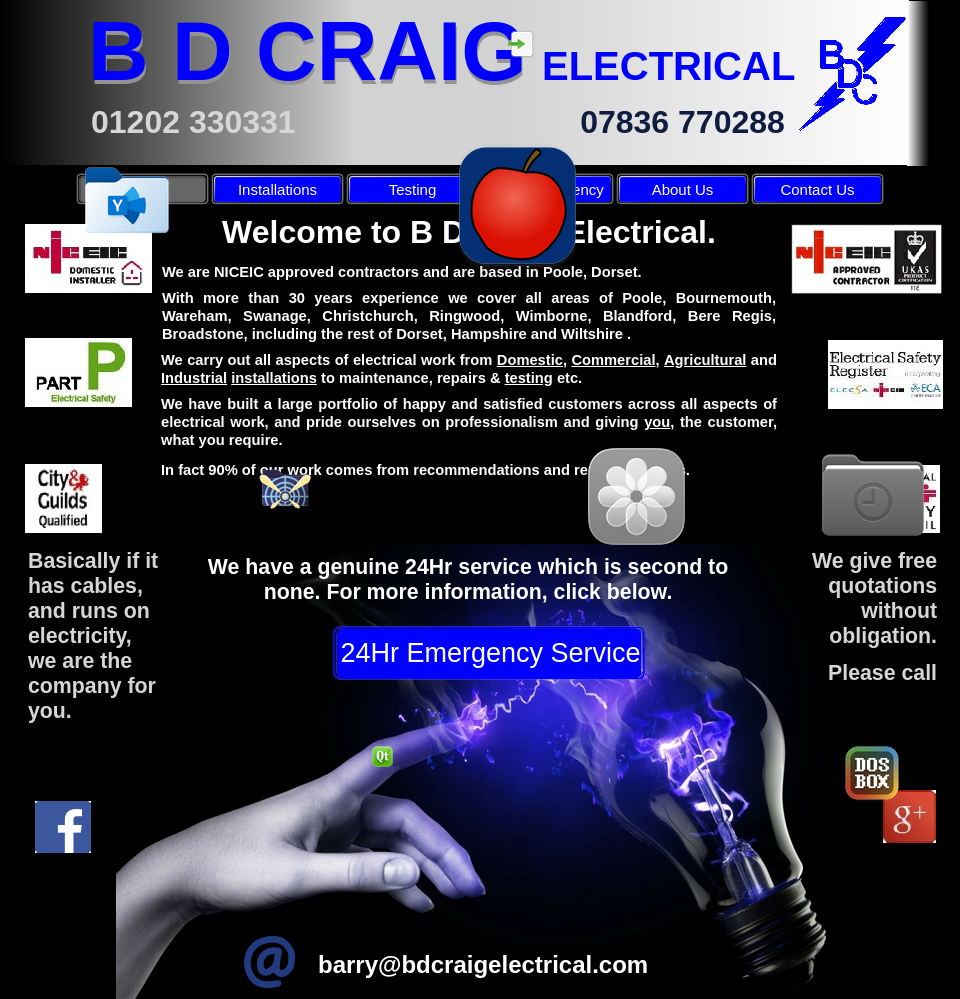 This screenshot has height=999, width=960. What do you see at coordinates (873, 495) in the screenshot?
I see `access temporary files folder` at bounding box center [873, 495].